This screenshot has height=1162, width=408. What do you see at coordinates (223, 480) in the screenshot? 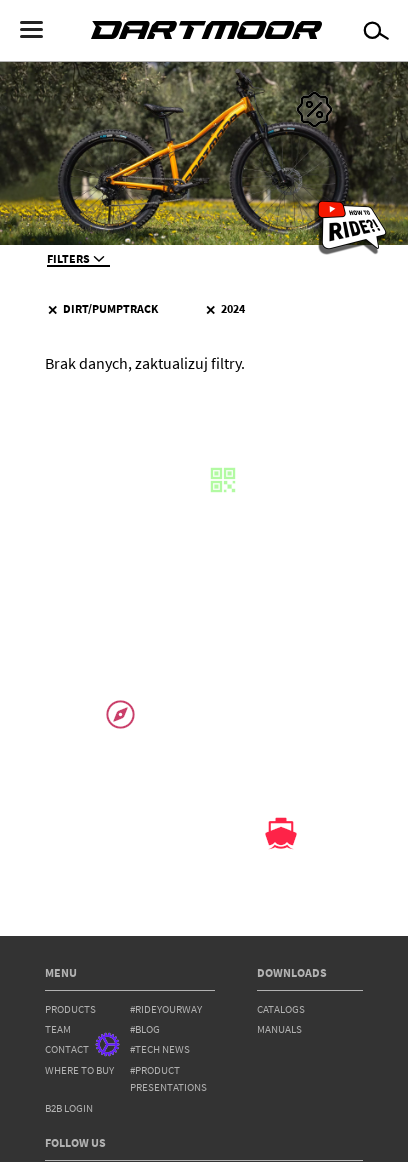
I see `scan or generate a QR code` at bounding box center [223, 480].